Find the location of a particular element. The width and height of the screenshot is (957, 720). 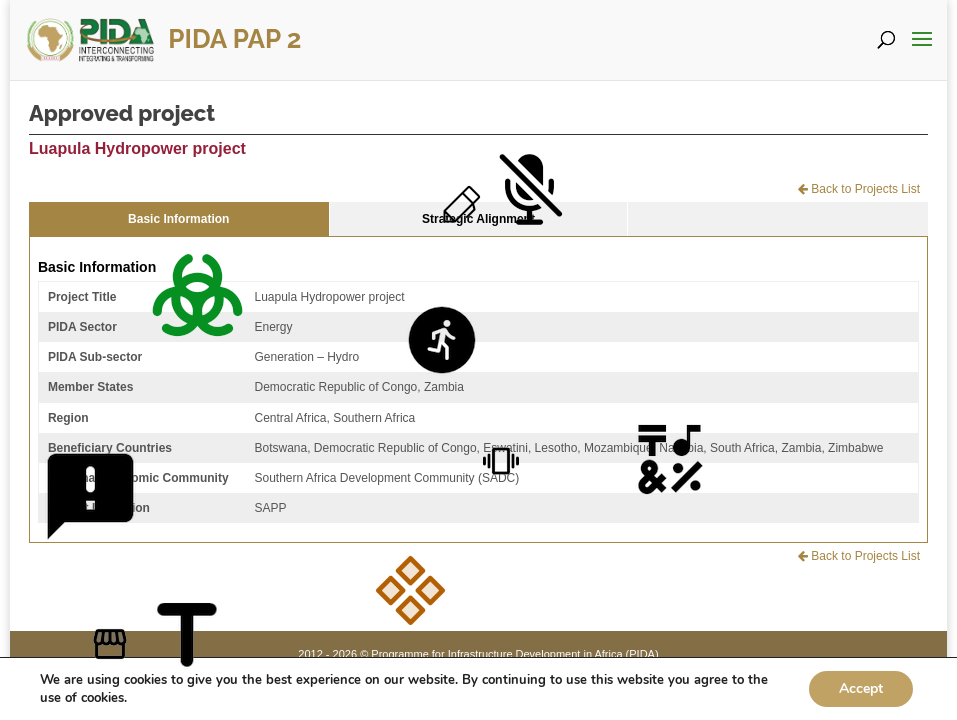

access game or entertainment features is located at coordinates (410, 590).